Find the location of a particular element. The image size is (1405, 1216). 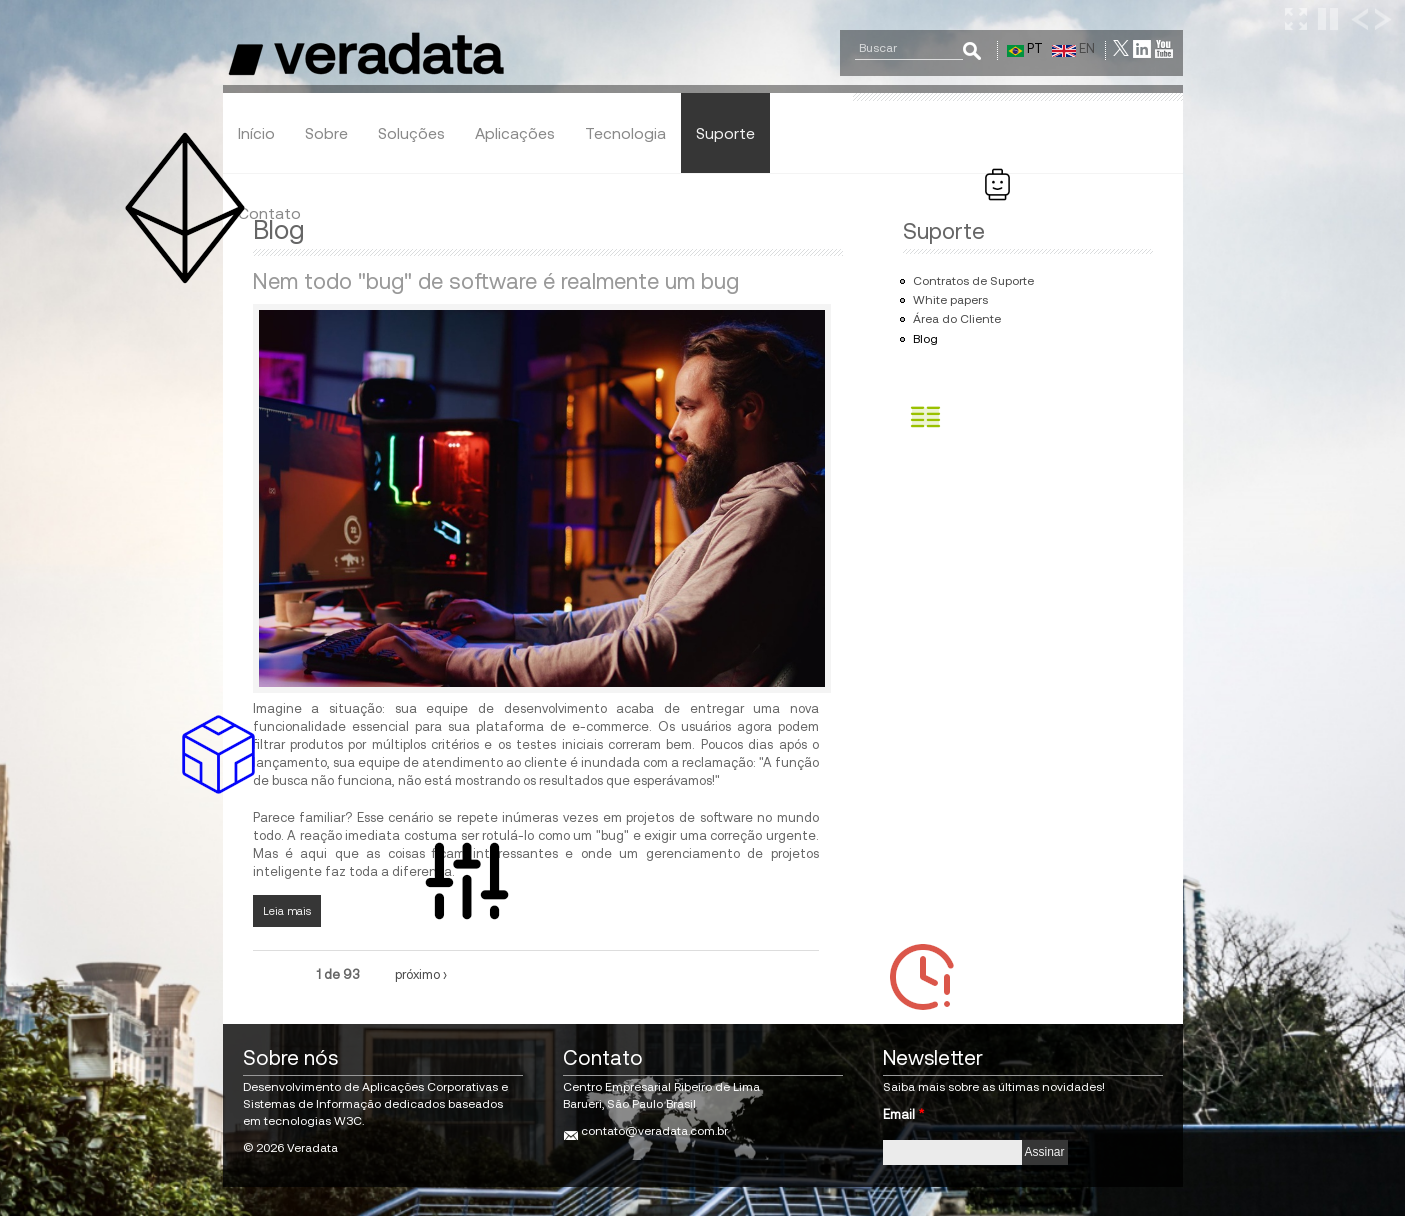

time-sensitive alert or deadline warning is located at coordinates (923, 977).